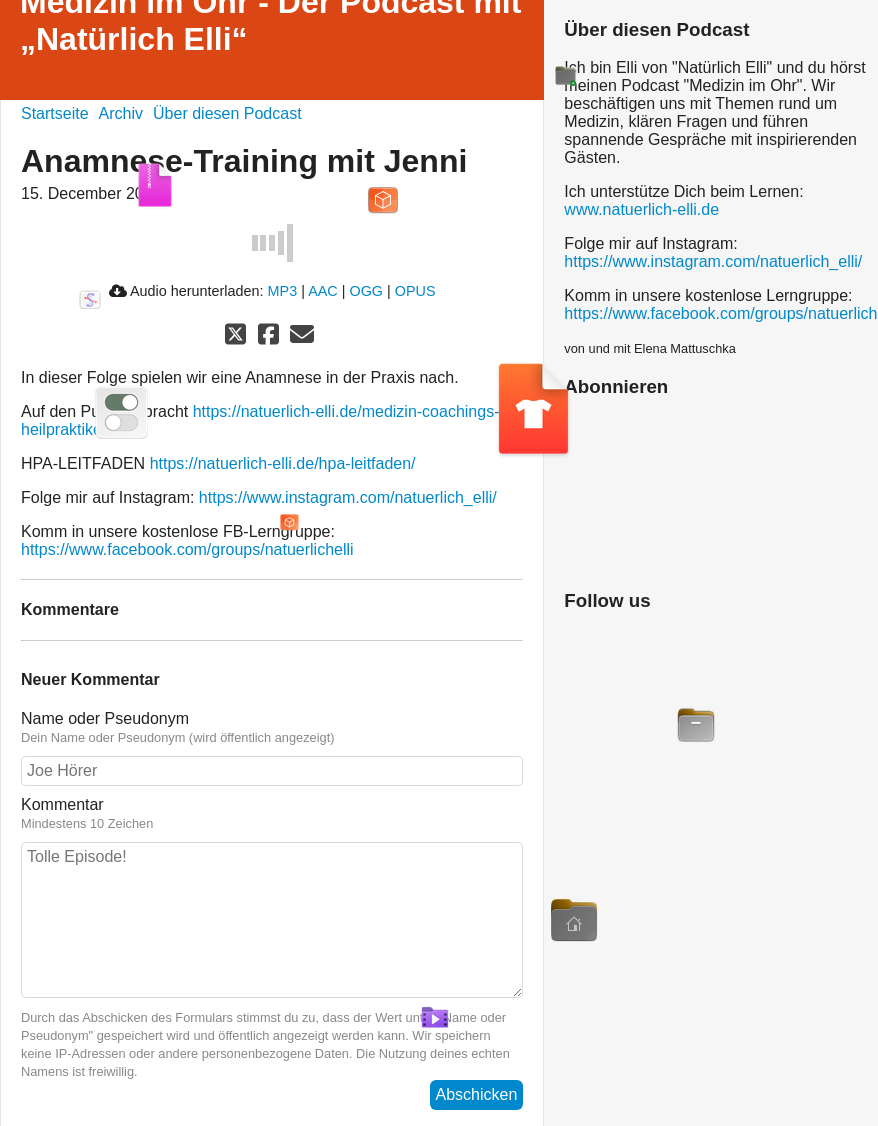  Describe the element at coordinates (155, 186) in the screenshot. I see `open a compressed RAR archive file` at that location.